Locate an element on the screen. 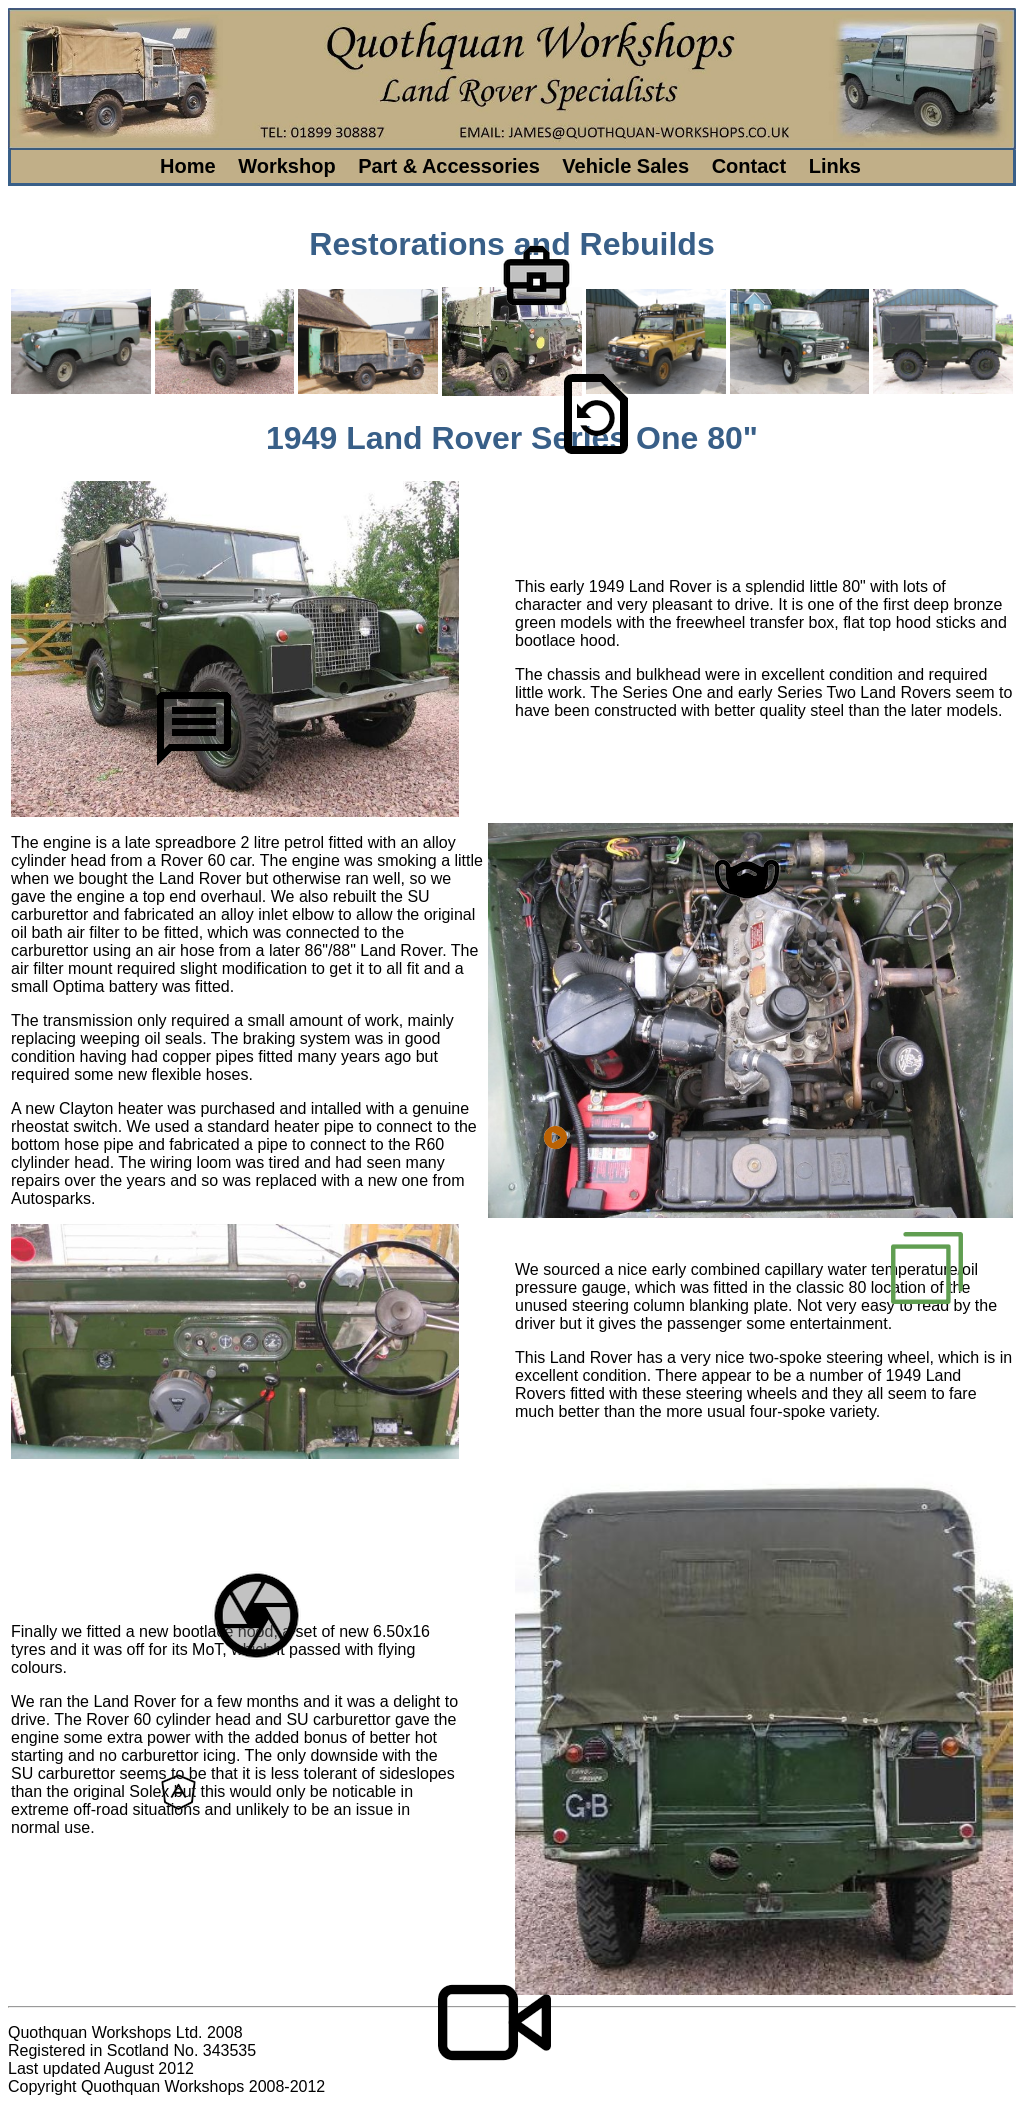  indicates mask required or health safety guidelines is located at coordinates (747, 879).